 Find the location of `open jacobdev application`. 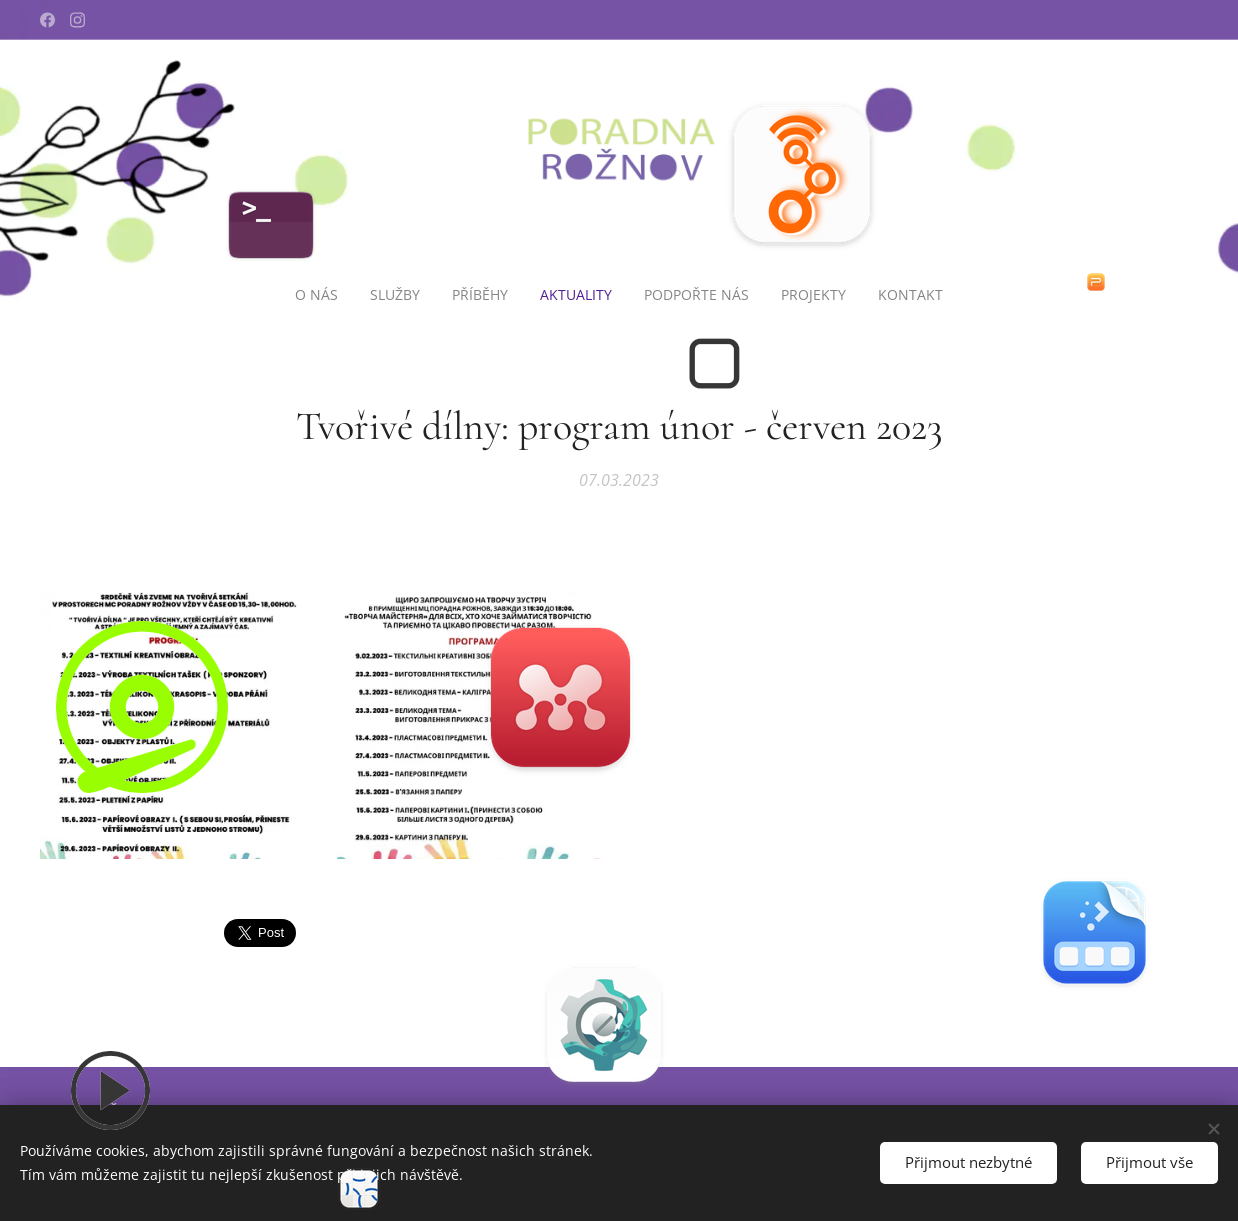

open jacobdev application is located at coordinates (604, 1025).